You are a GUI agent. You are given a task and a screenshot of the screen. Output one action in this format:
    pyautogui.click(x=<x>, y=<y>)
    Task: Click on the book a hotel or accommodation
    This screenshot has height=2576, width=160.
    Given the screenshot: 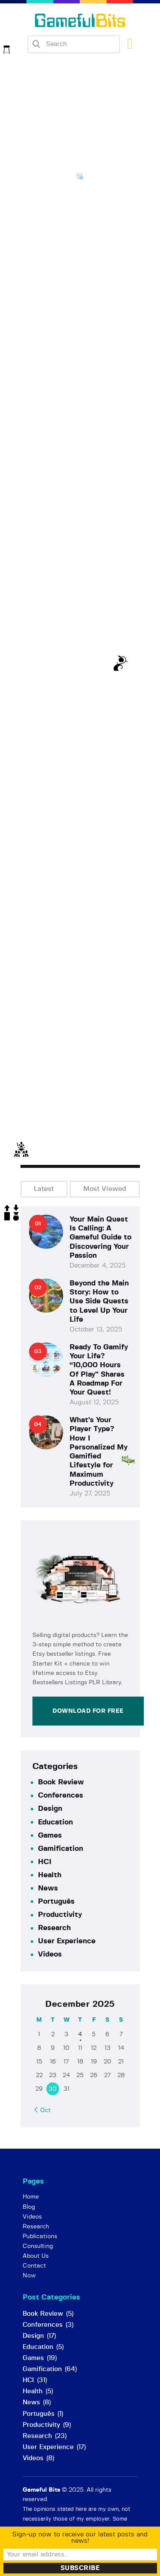 What is the action you would take?
    pyautogui.click(x=128, y=1460)
    